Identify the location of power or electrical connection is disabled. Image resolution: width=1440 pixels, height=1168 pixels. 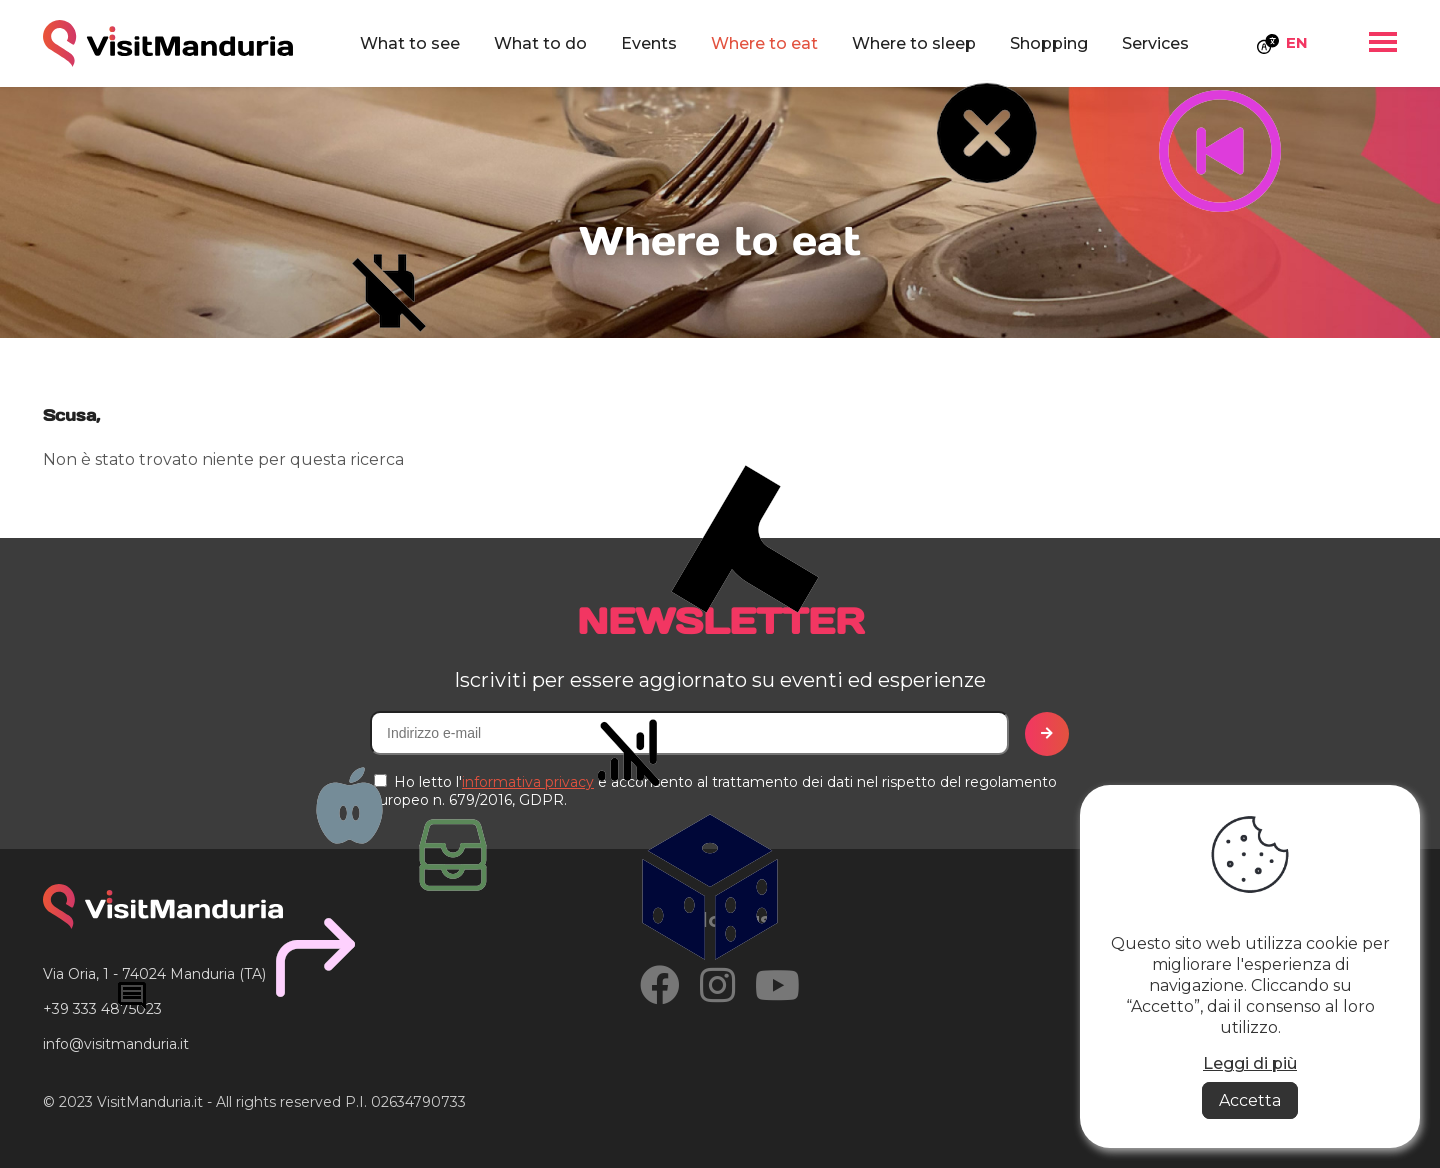
(390, 291).